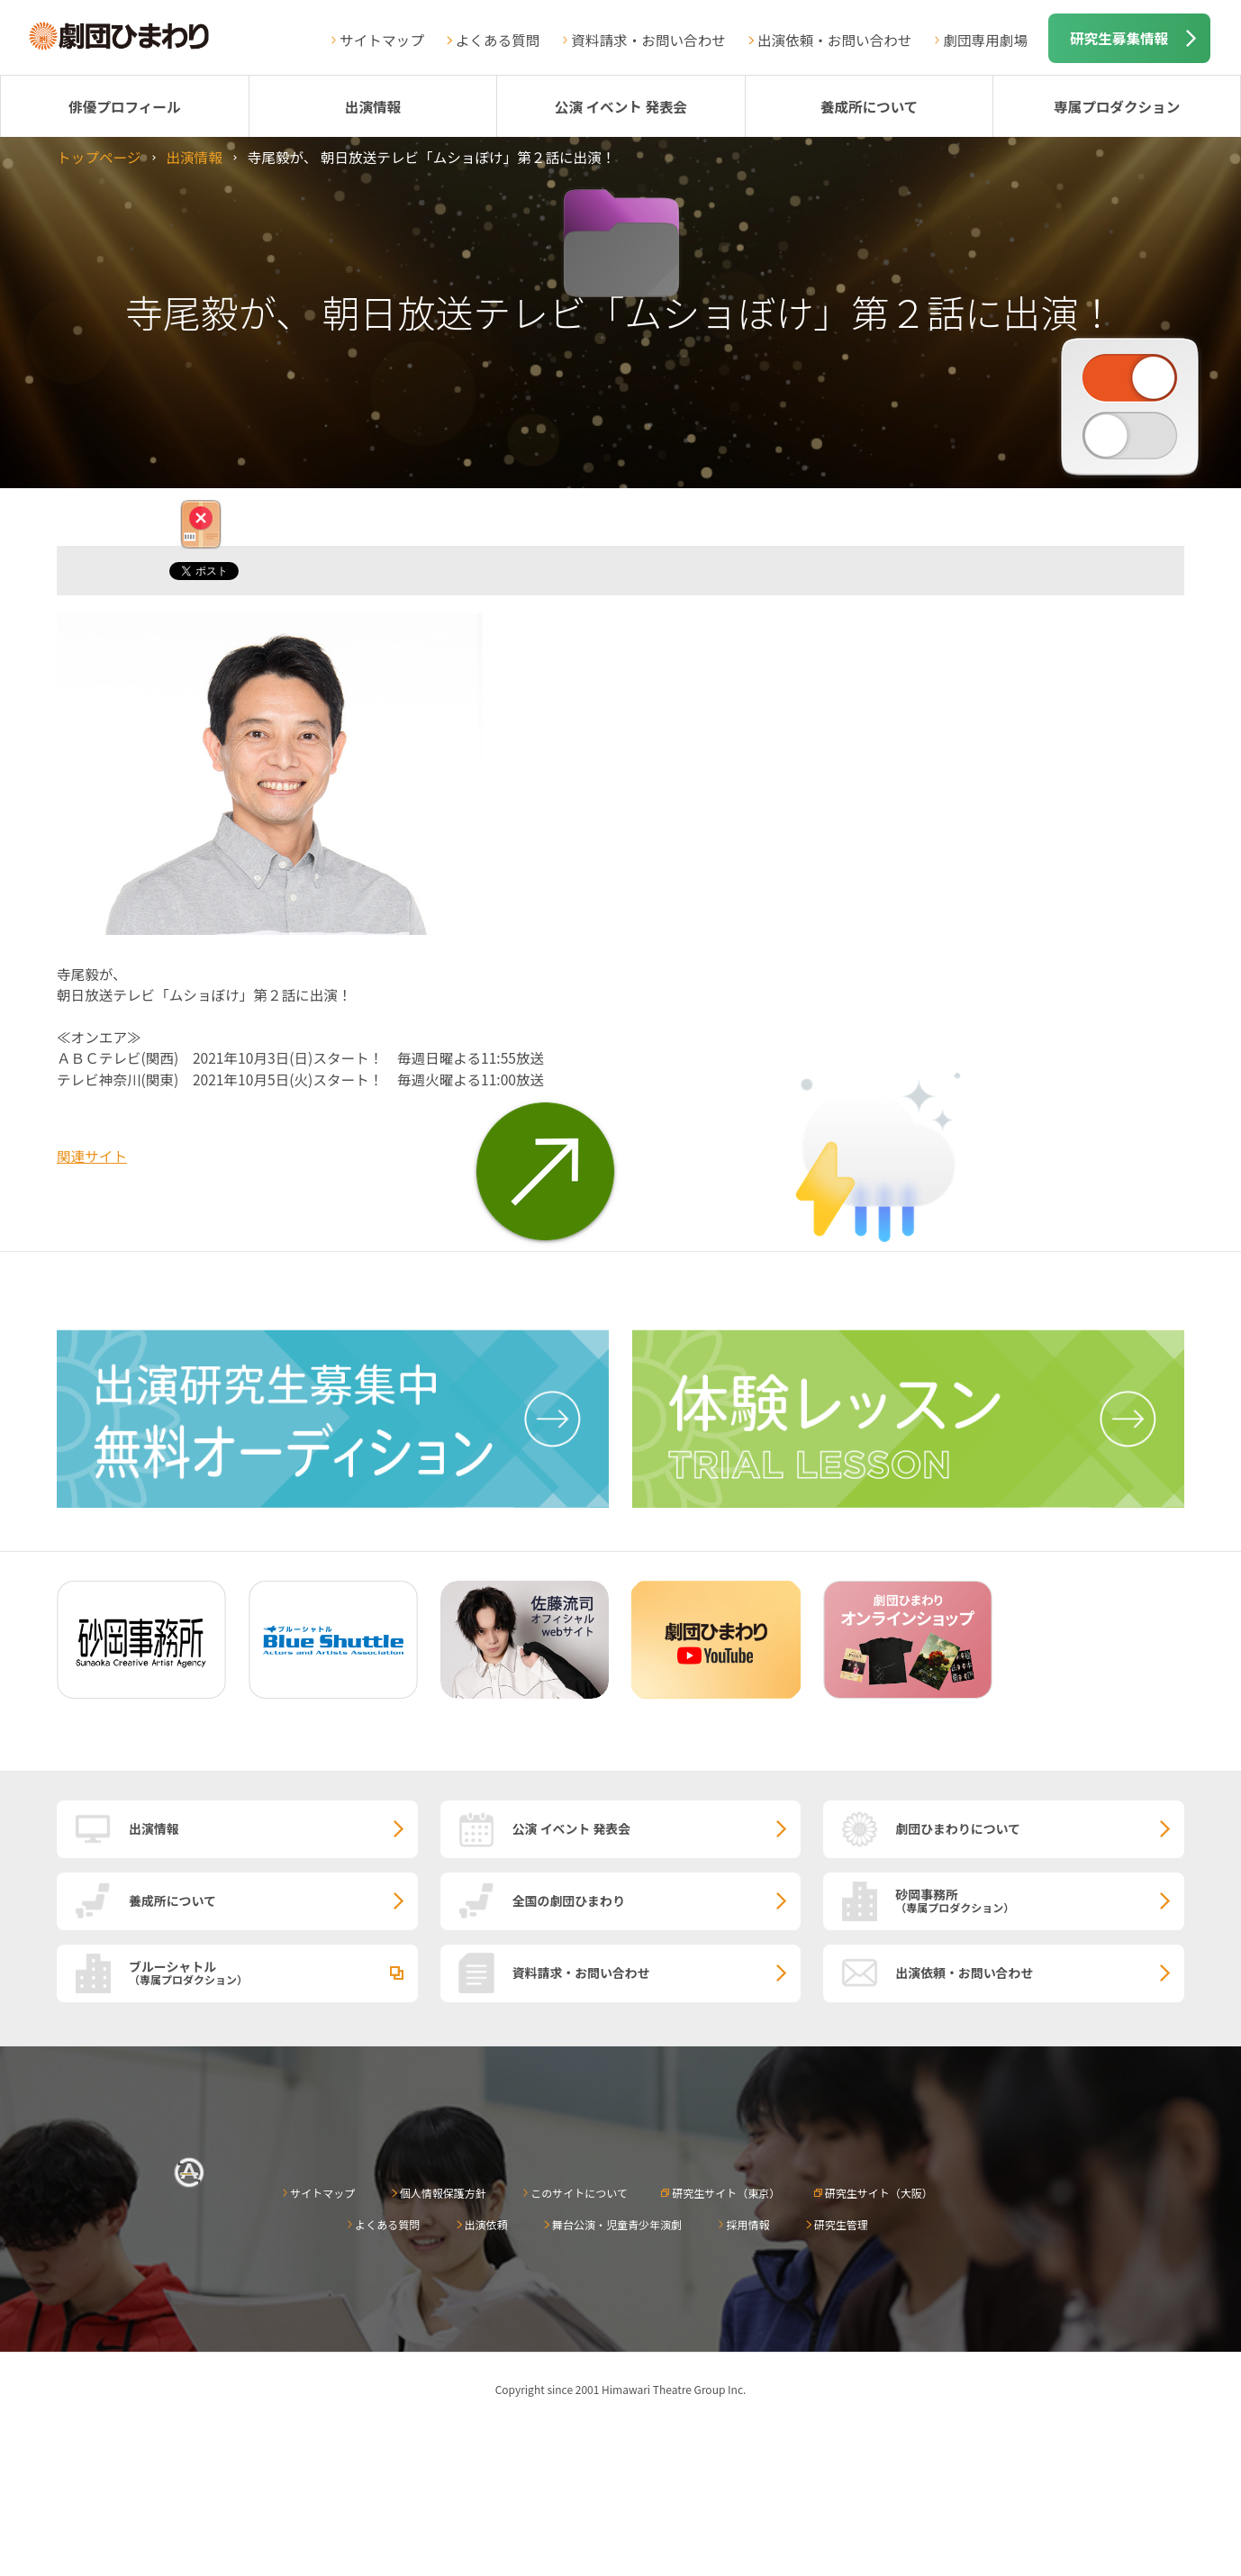 This screenshot has height=2576, width=1241. Describe the element at coordinates (878, 1157) in the screenshot. I see `indicates nighttime thunderstorm conditions` at that location.